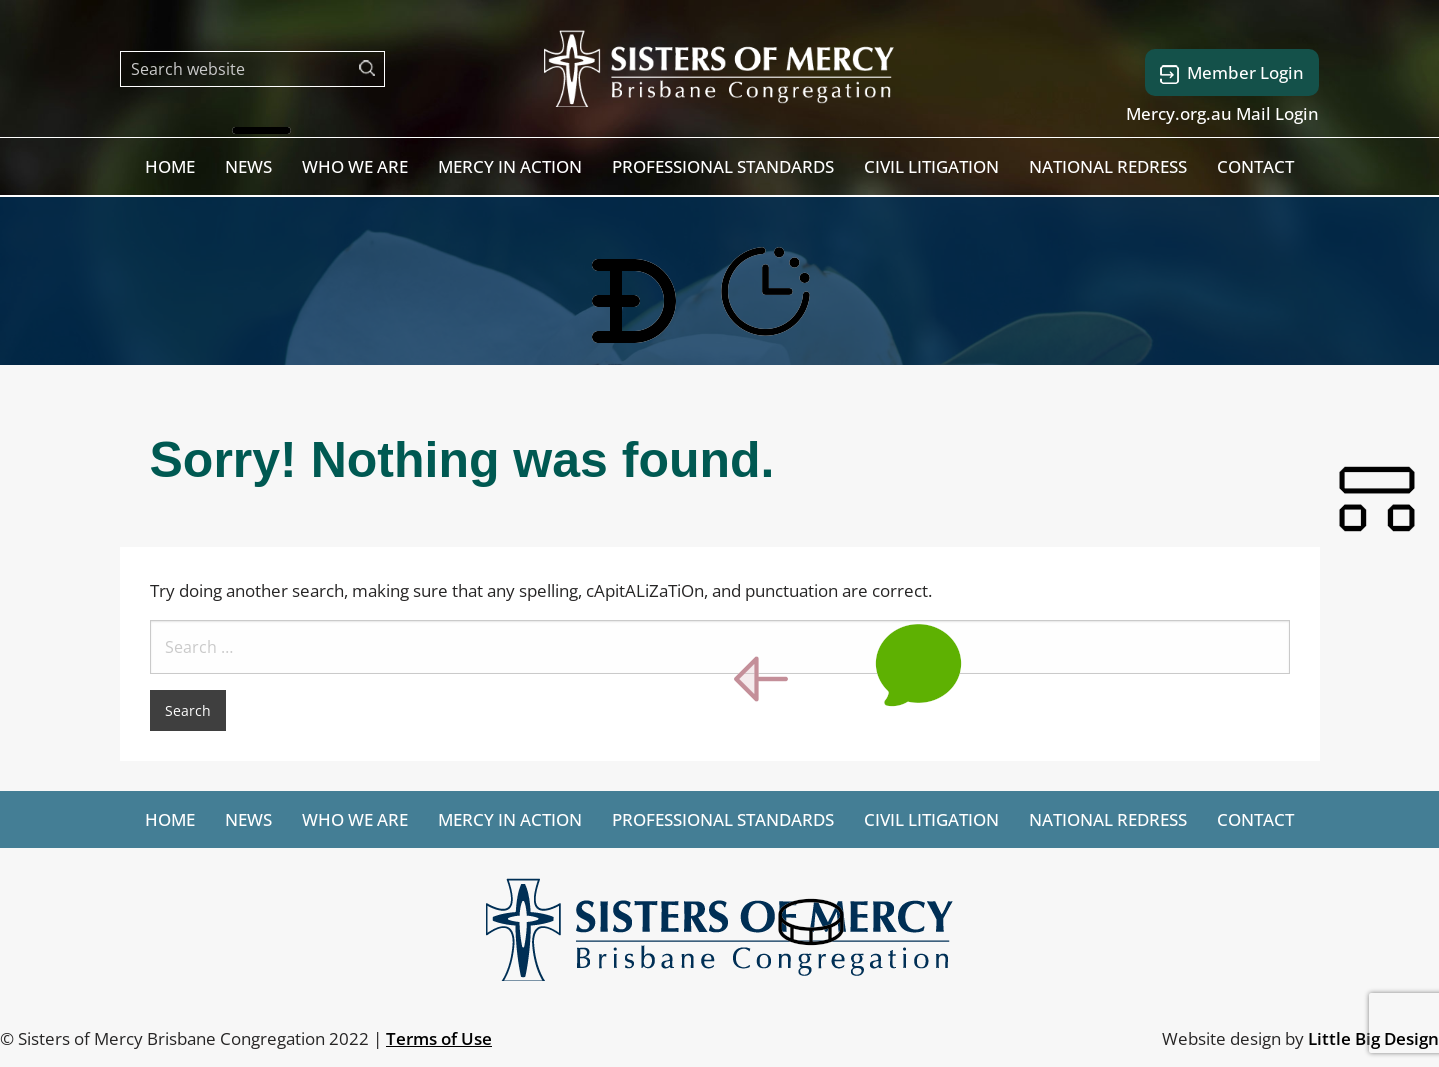 The width and height of the screenshot is (1439, 1067). Describe the element at coordinates (261, 130) in the screenshot. I see `remove an item from a list or cart` at that location.